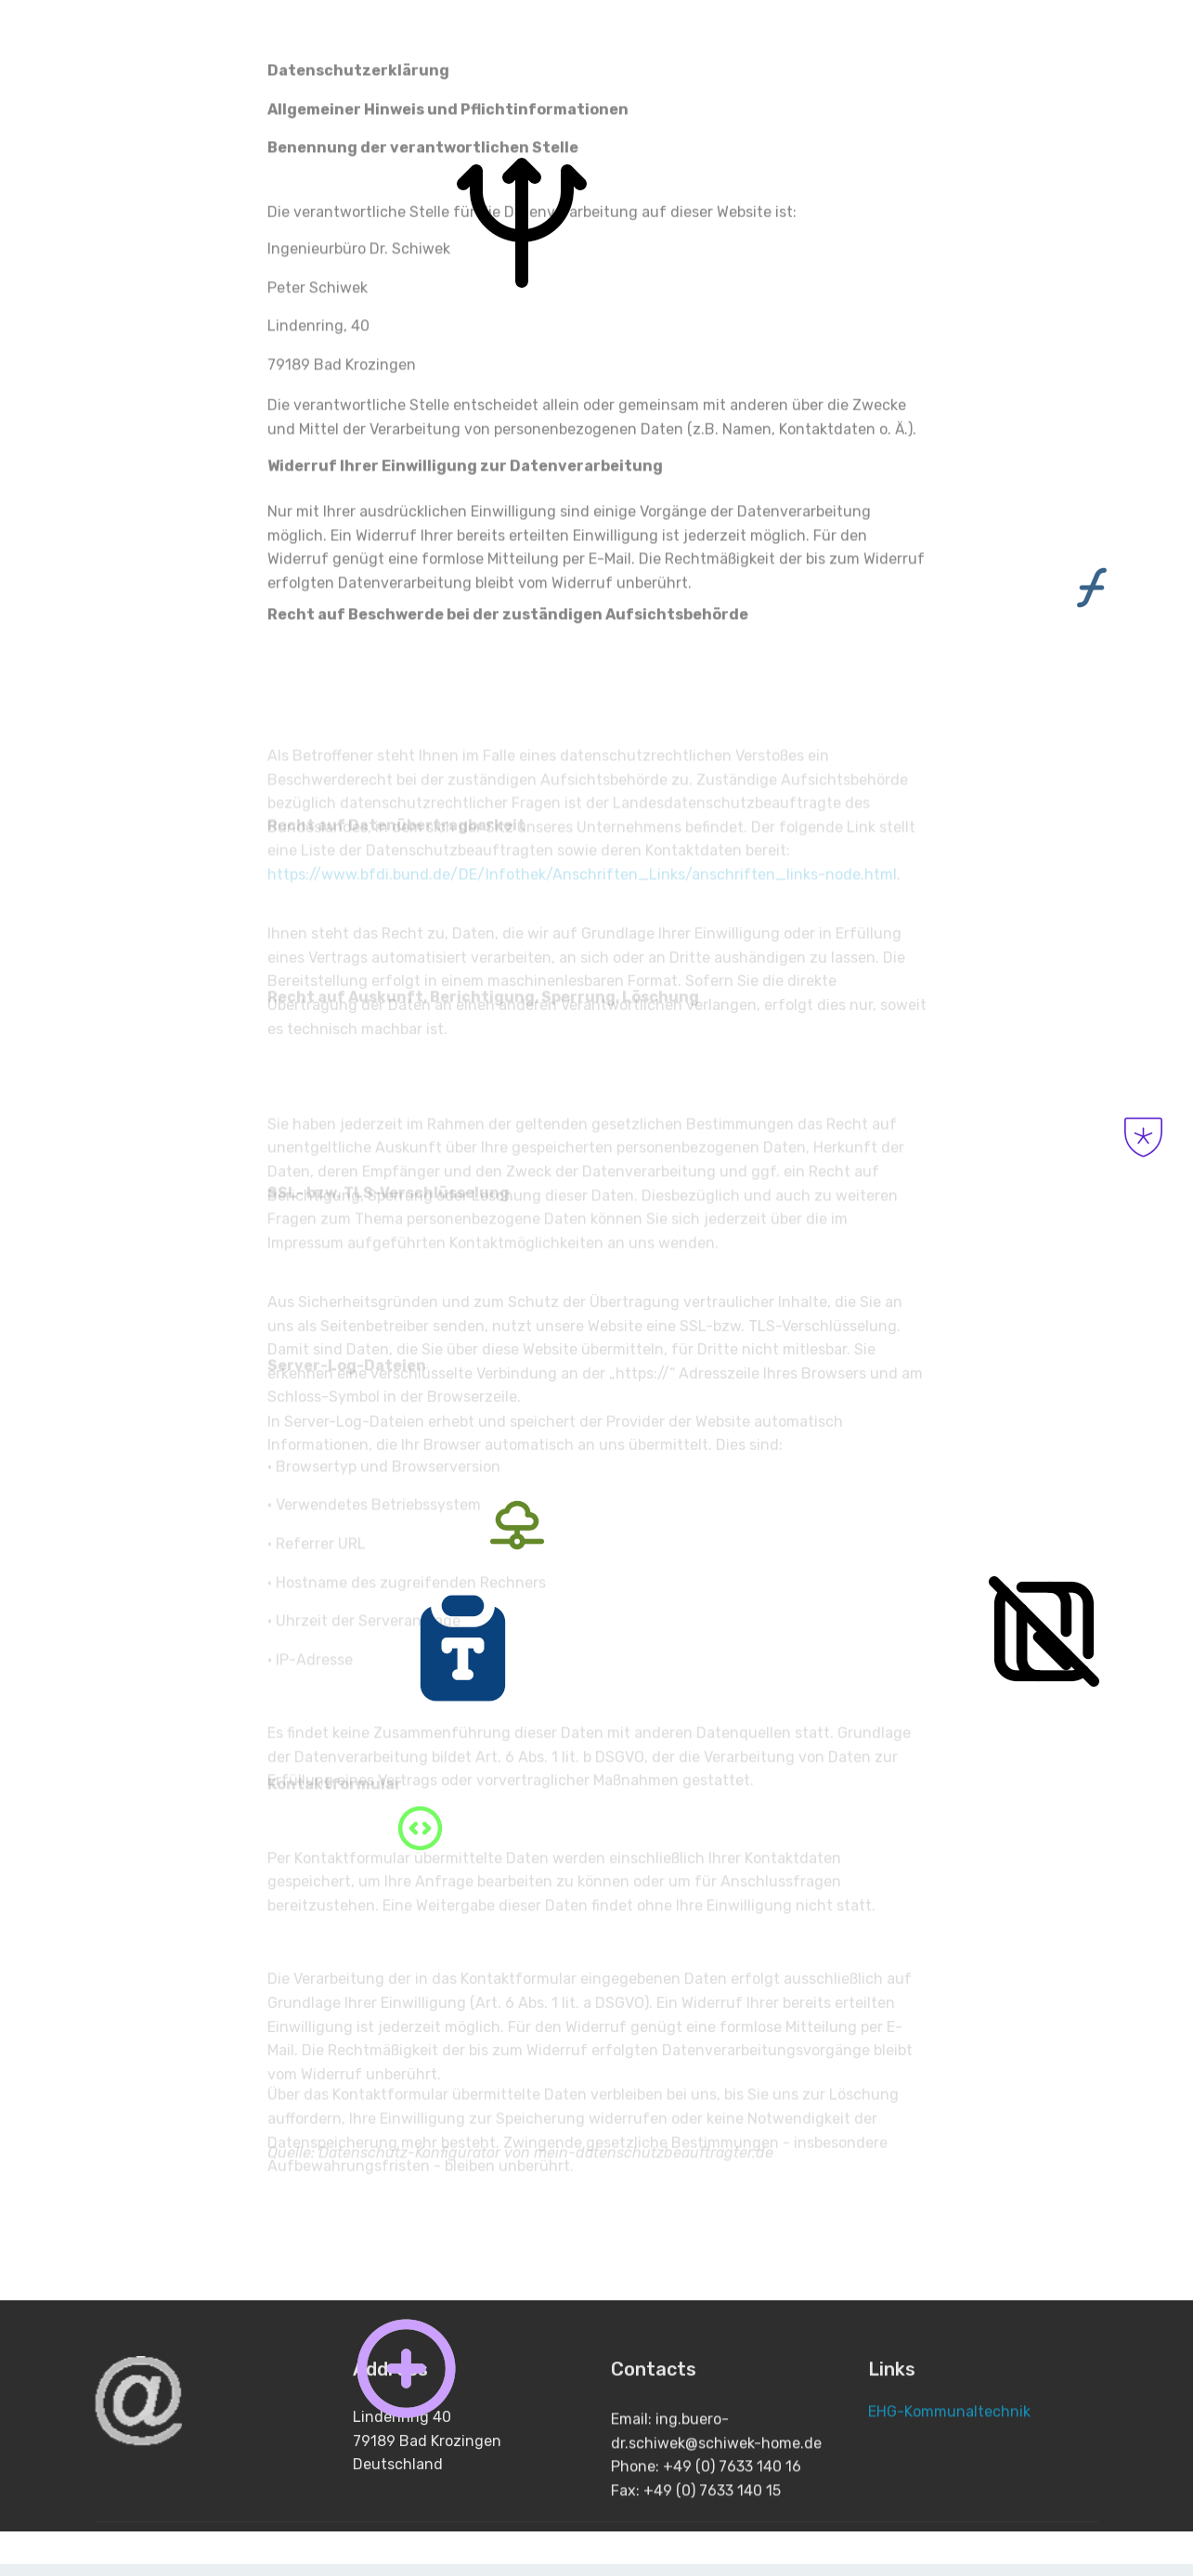  What do you see at coordinates (1092, 588) in the screenshot?
I see `indicates florin currency or Dutch guilder symbol` at bounding box center [1092, 588].